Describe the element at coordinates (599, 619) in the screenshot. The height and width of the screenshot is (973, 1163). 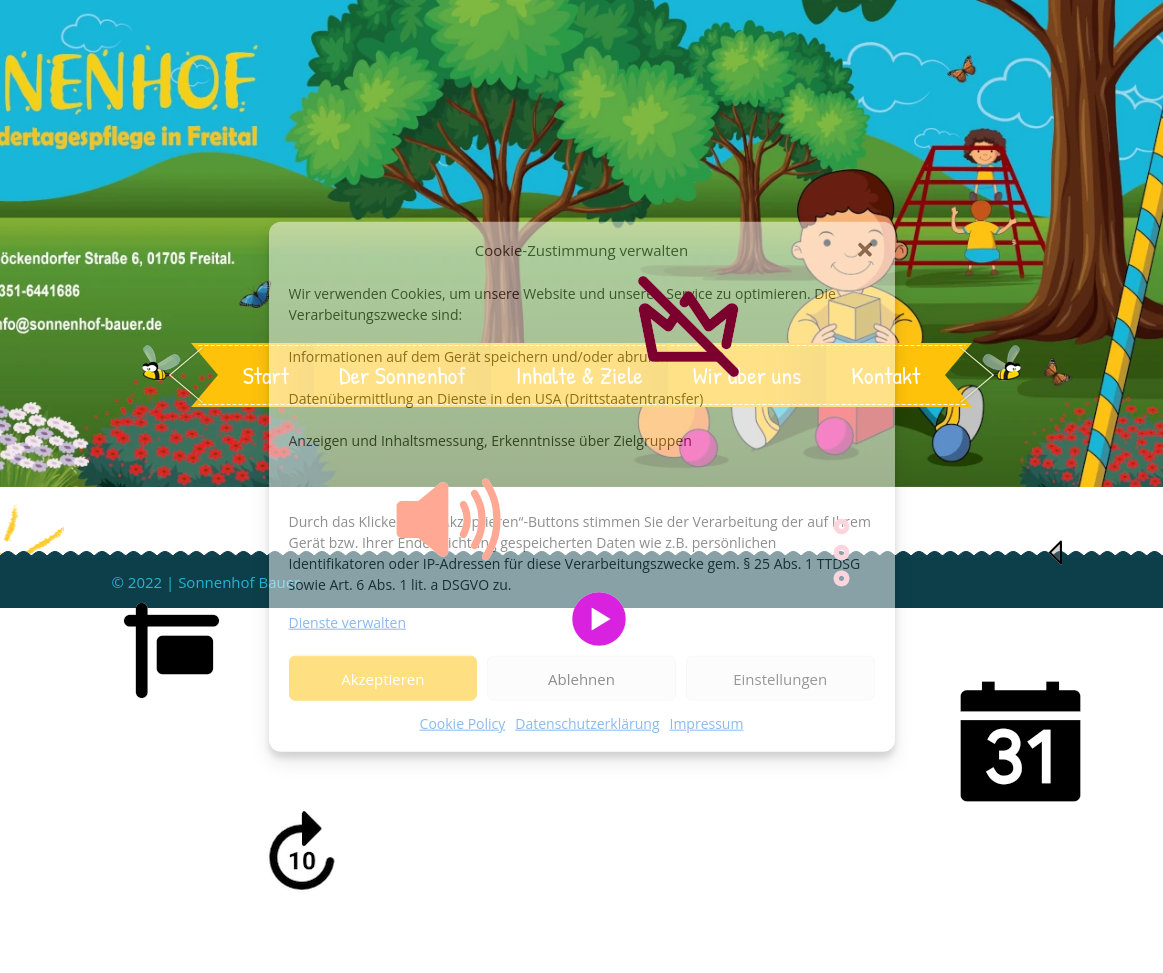
I see `play media content` at that location.